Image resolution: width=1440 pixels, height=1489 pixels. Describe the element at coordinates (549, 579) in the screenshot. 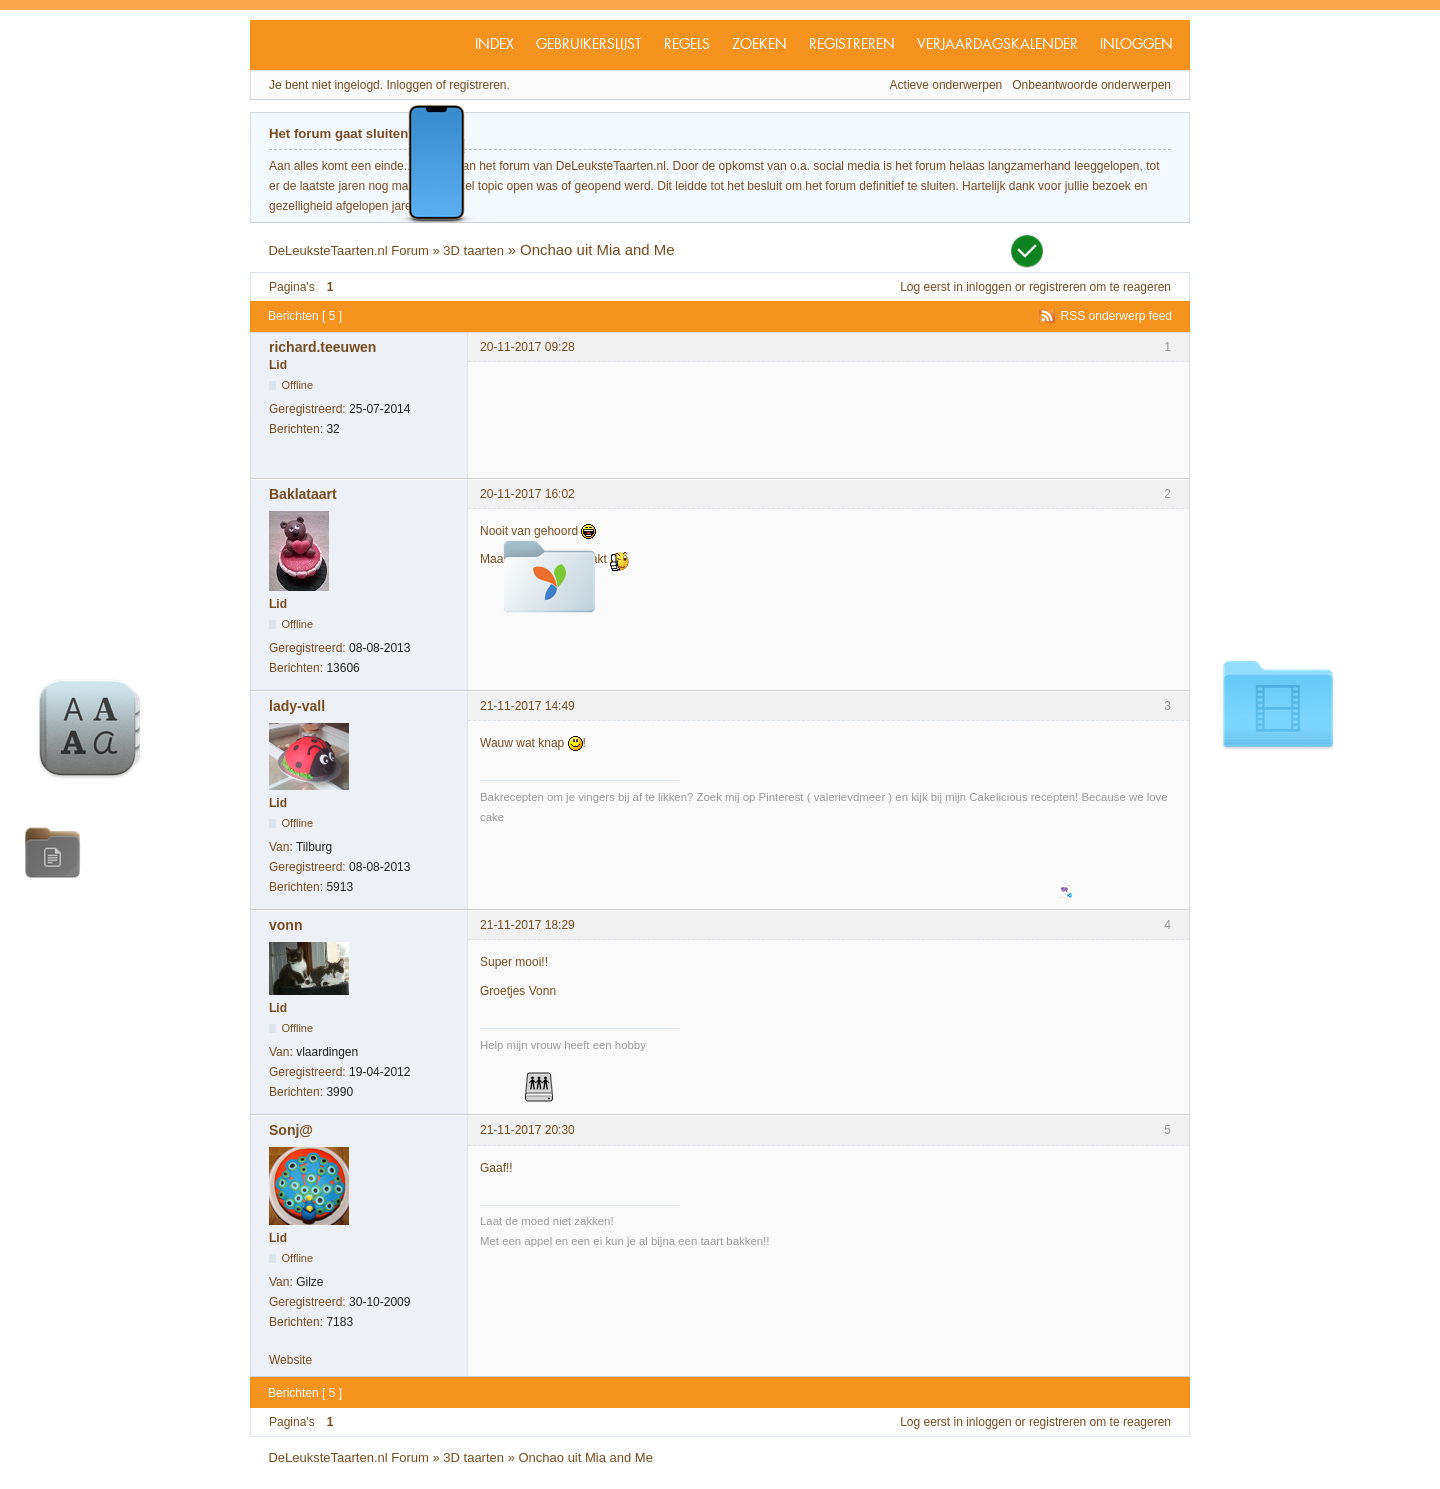

I see `open yii2 framework project folder` at that location.